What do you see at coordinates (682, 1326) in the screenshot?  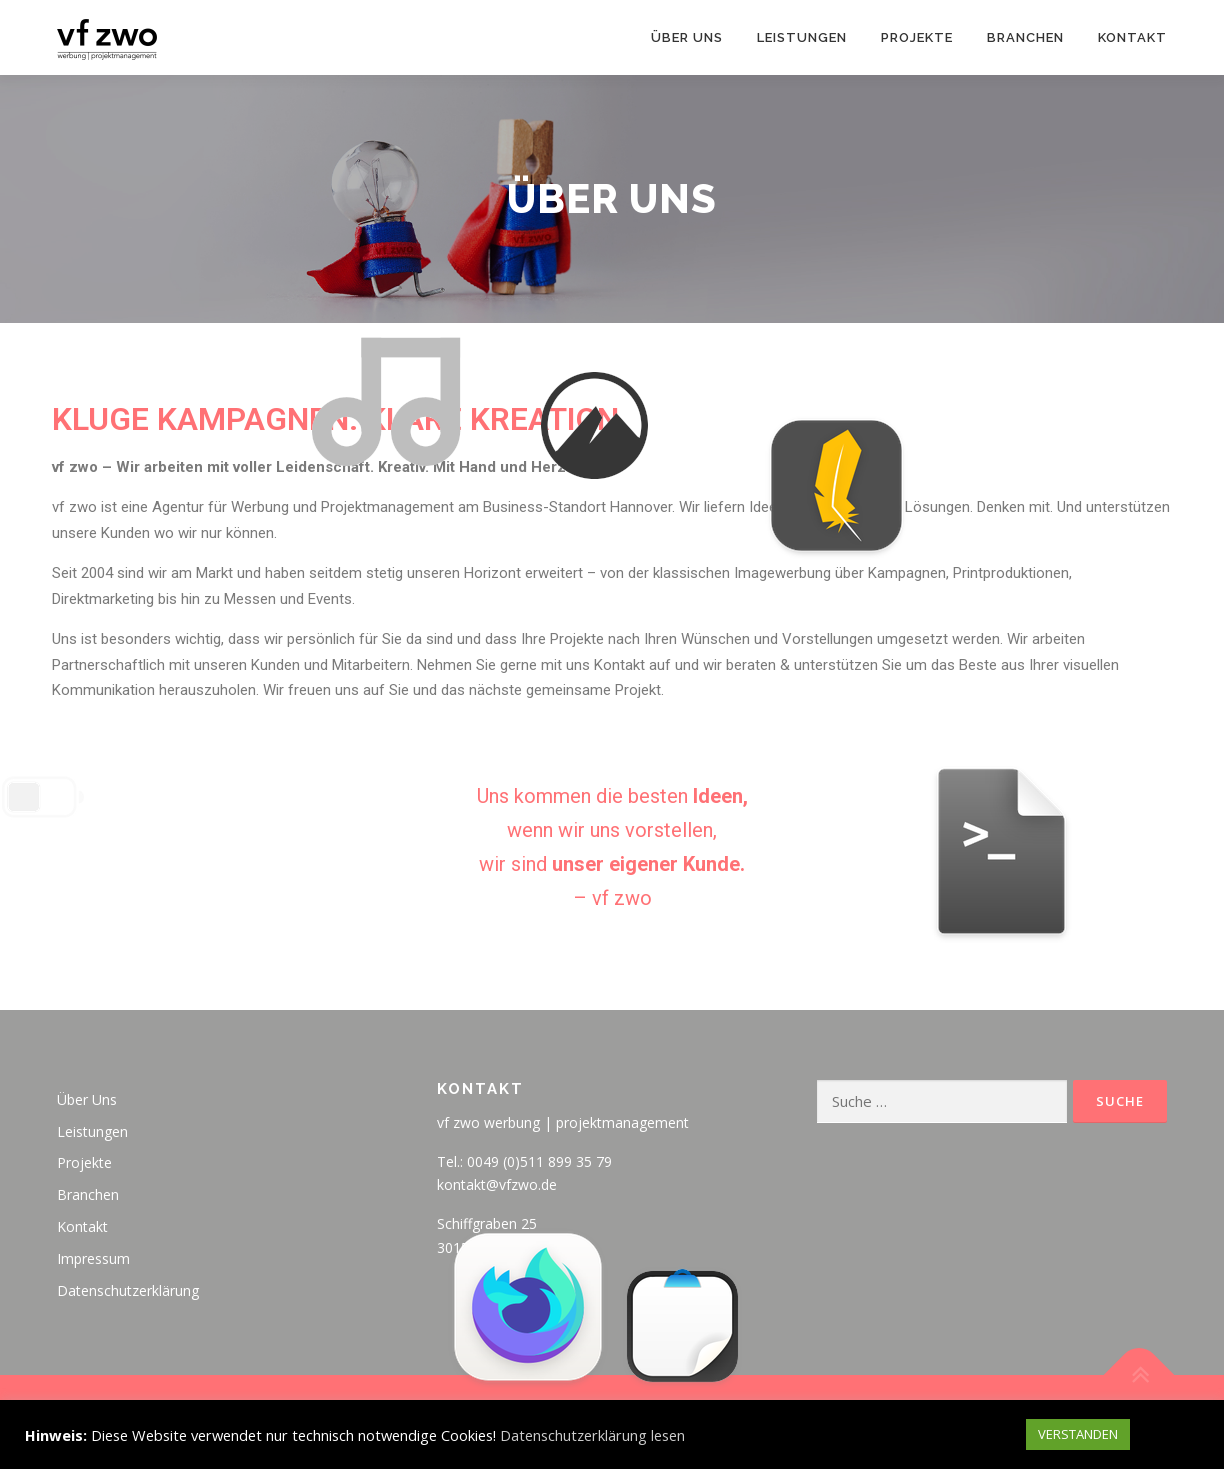 I see `open tasks or to-do list app` at bounding box center [682, 1326].